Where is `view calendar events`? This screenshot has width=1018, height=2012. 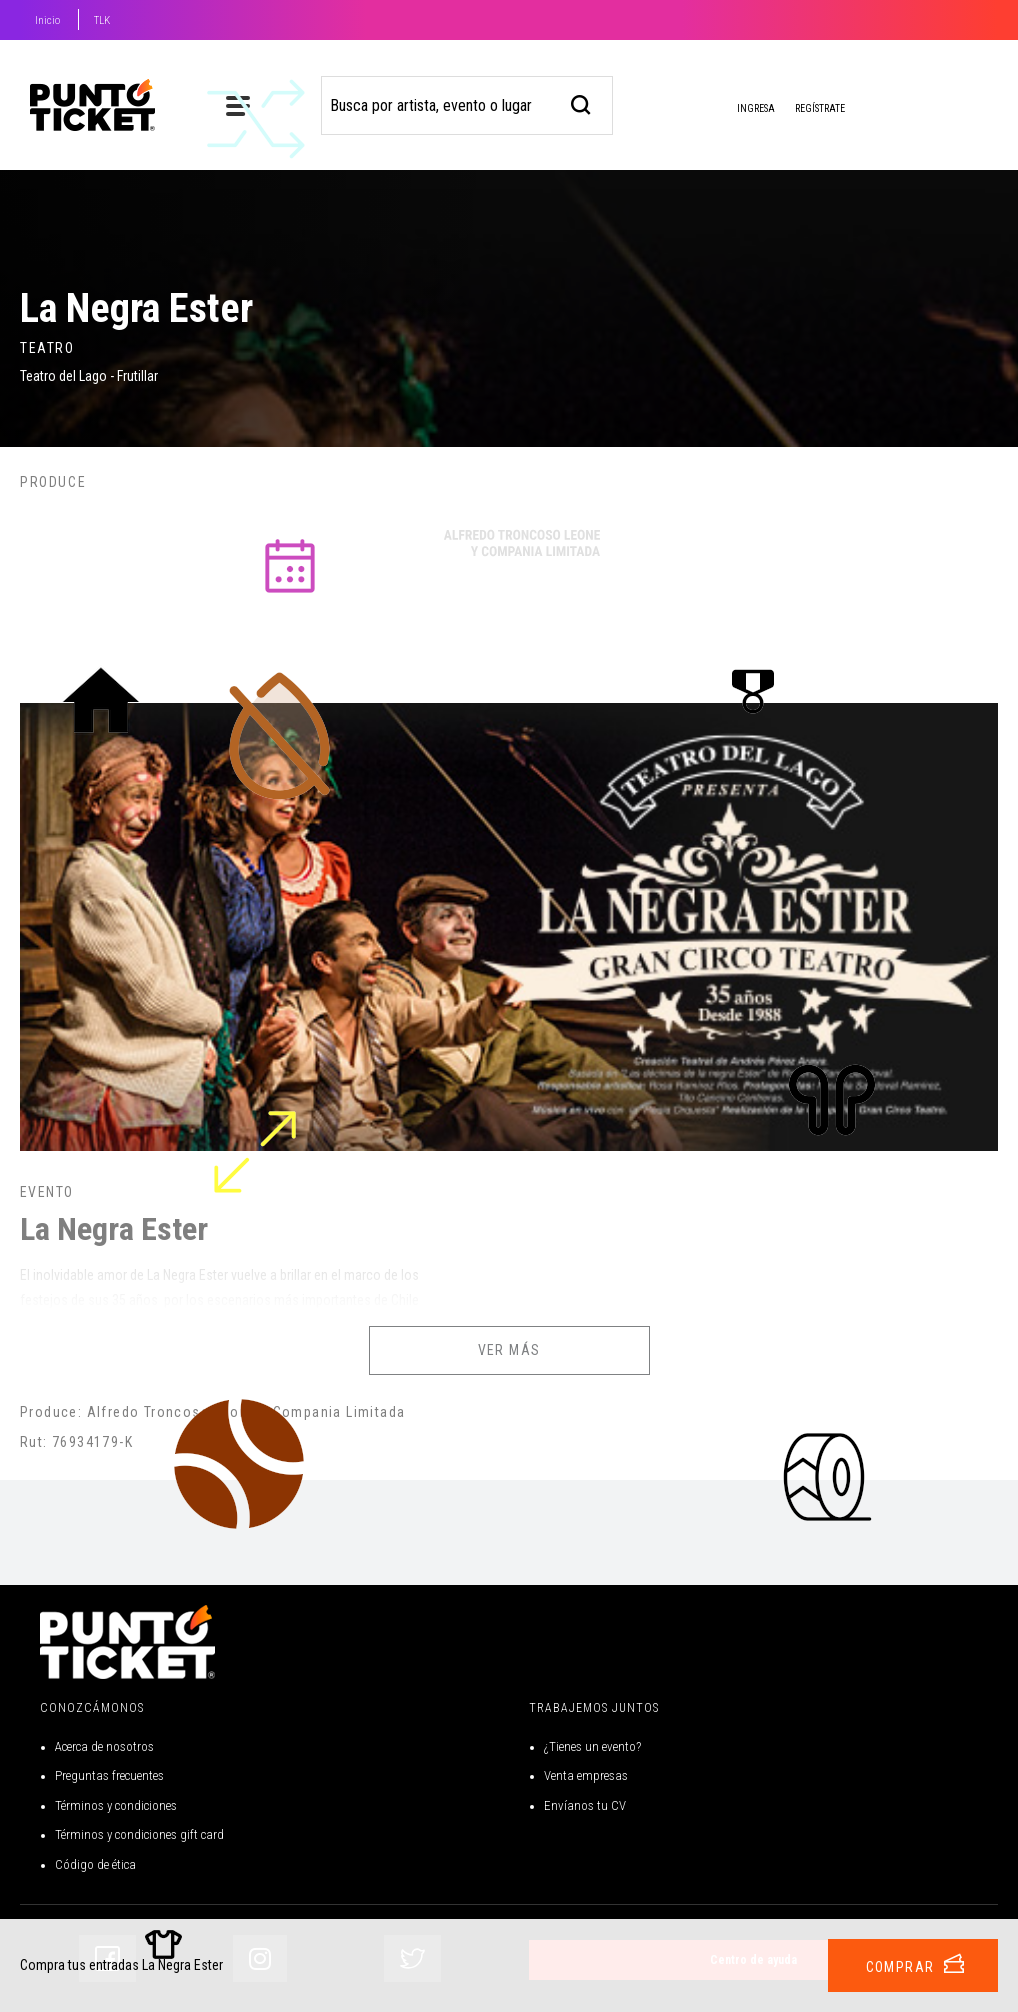 view calendar events is located at coordinates (290, 568).